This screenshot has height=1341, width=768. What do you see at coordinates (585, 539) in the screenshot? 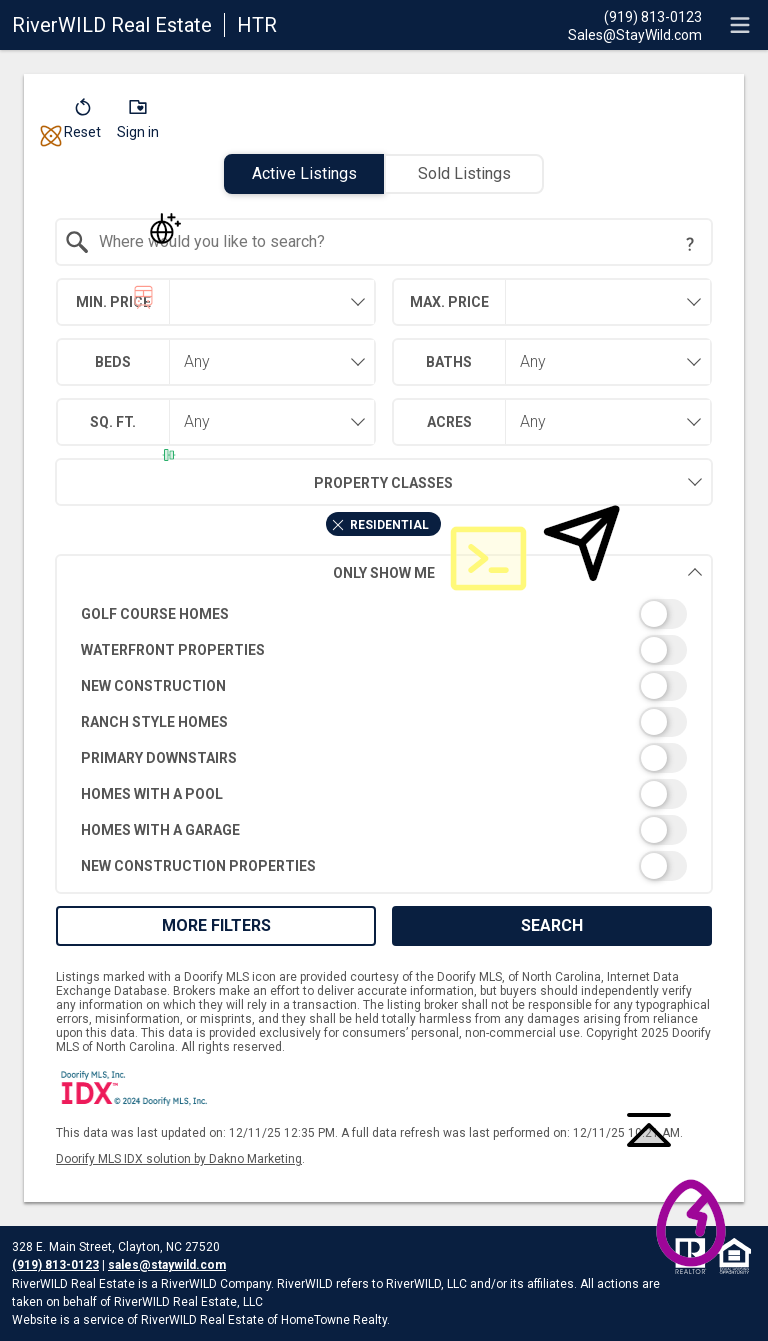
I see `send a message` at bounding box center [585, 539].